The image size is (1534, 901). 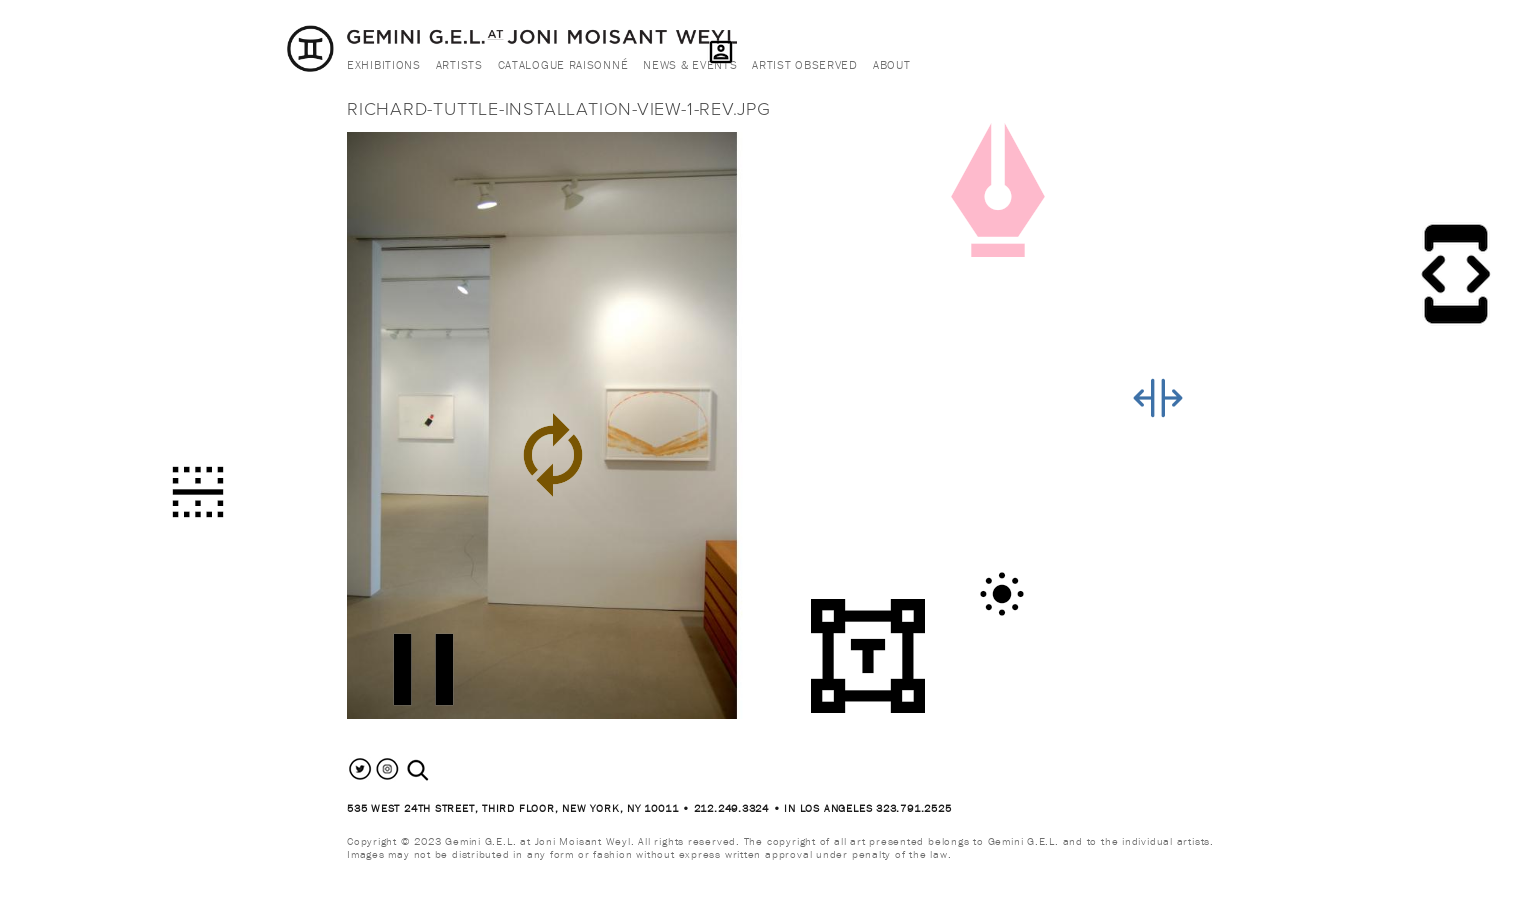 I want to click on access developer mode settings, so click(x=1456, y=274).